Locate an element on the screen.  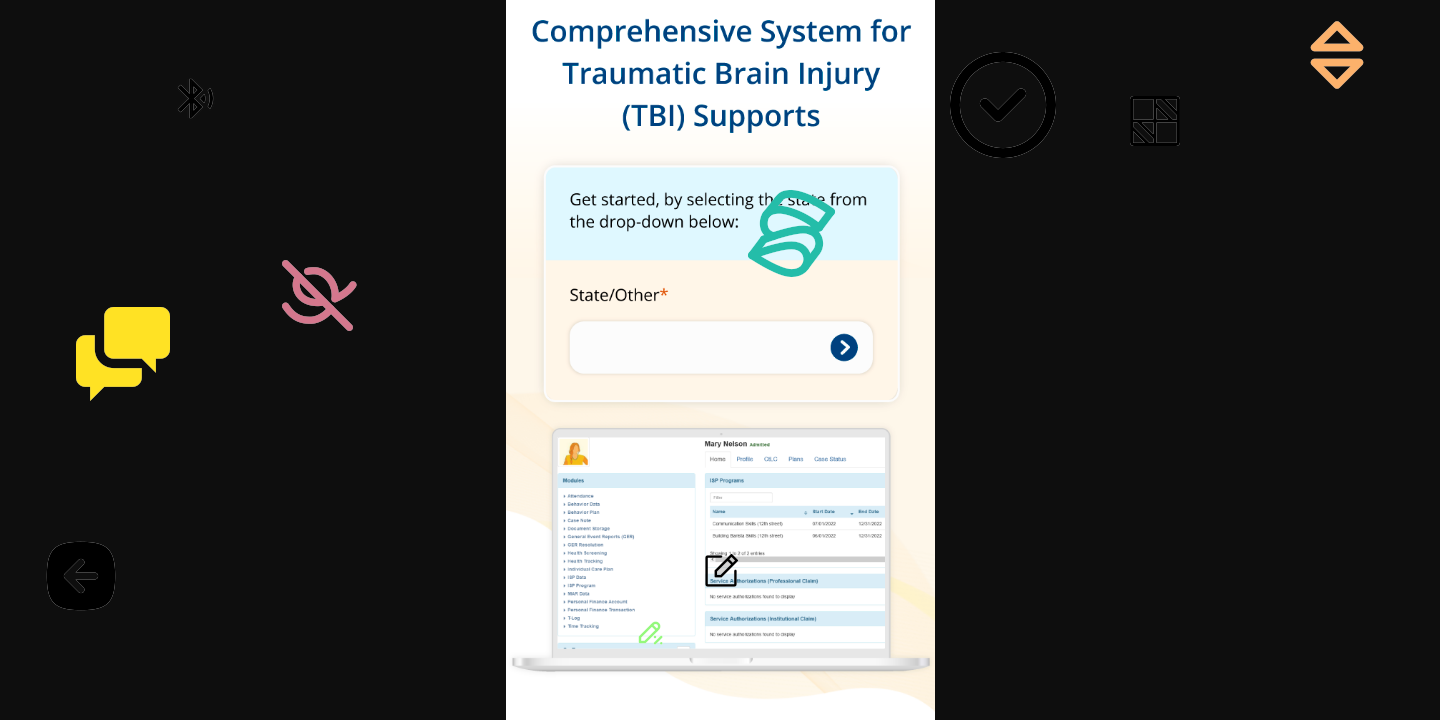
expand or collapse a dropdown menu is located at coordinates (1337, 55).